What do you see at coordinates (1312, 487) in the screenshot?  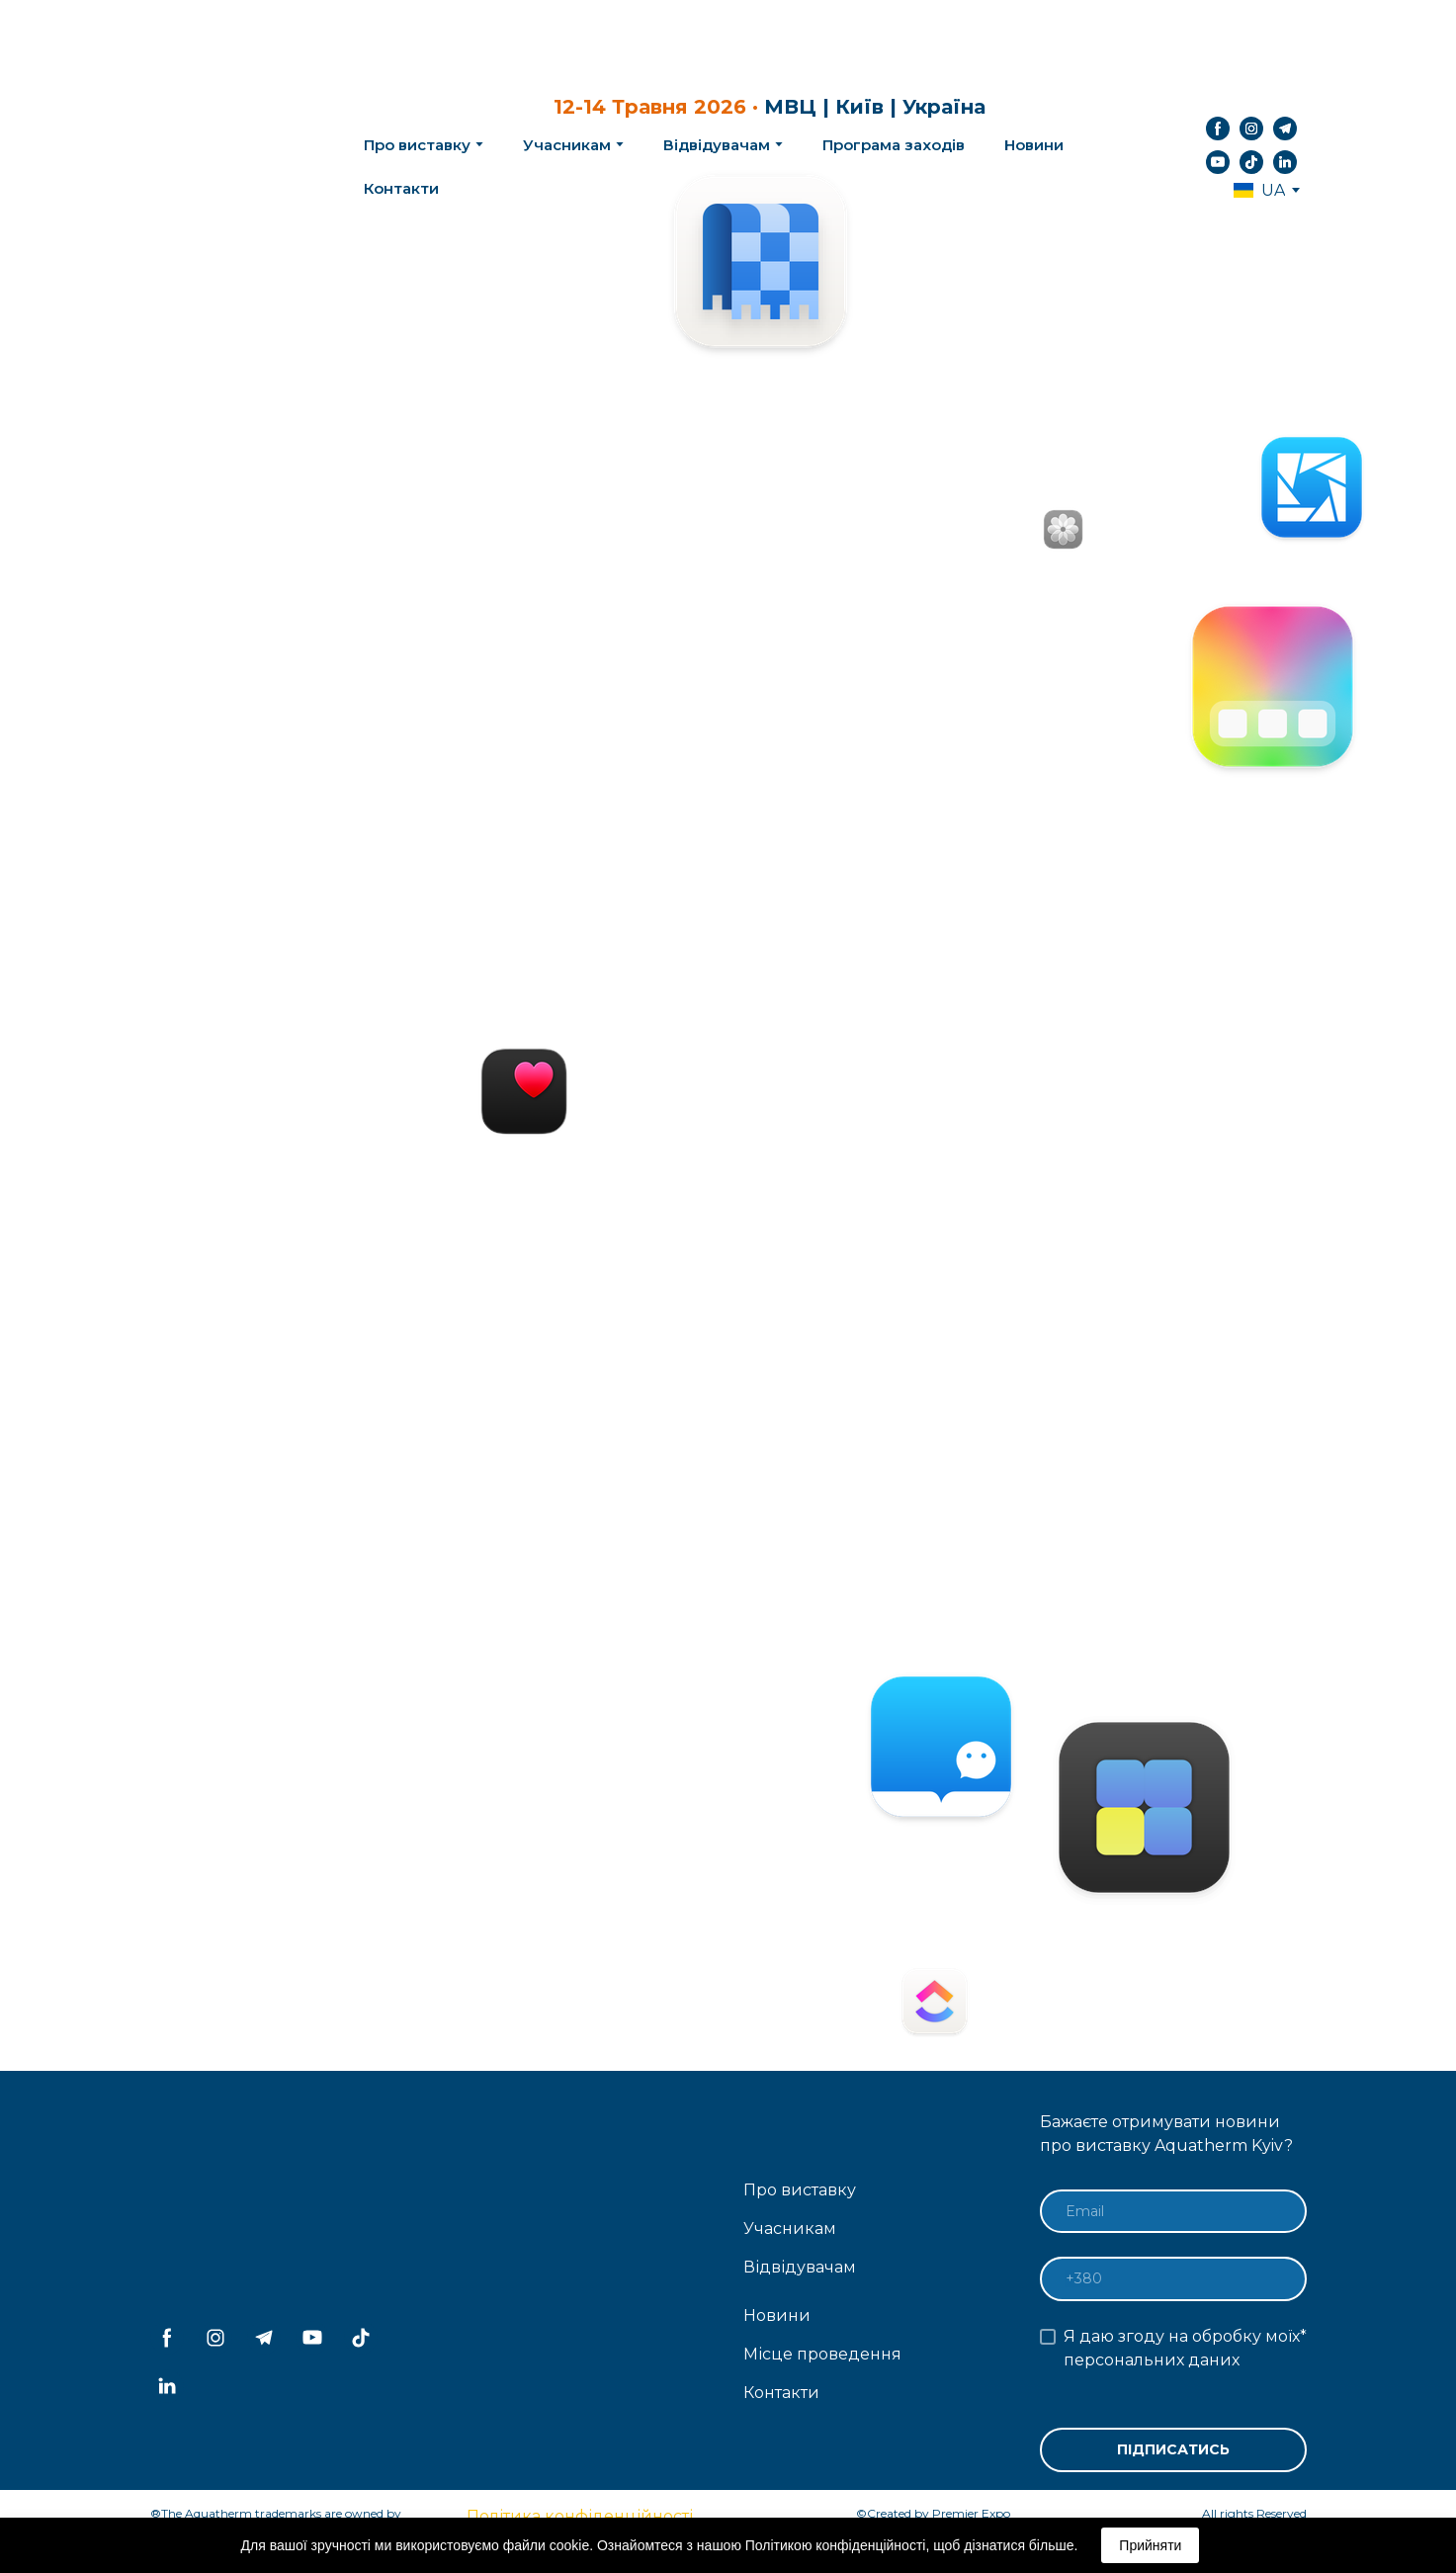 I see `open Lens, a Kubernetes IDE for managing clusters` at bounding box center [1312, 487].